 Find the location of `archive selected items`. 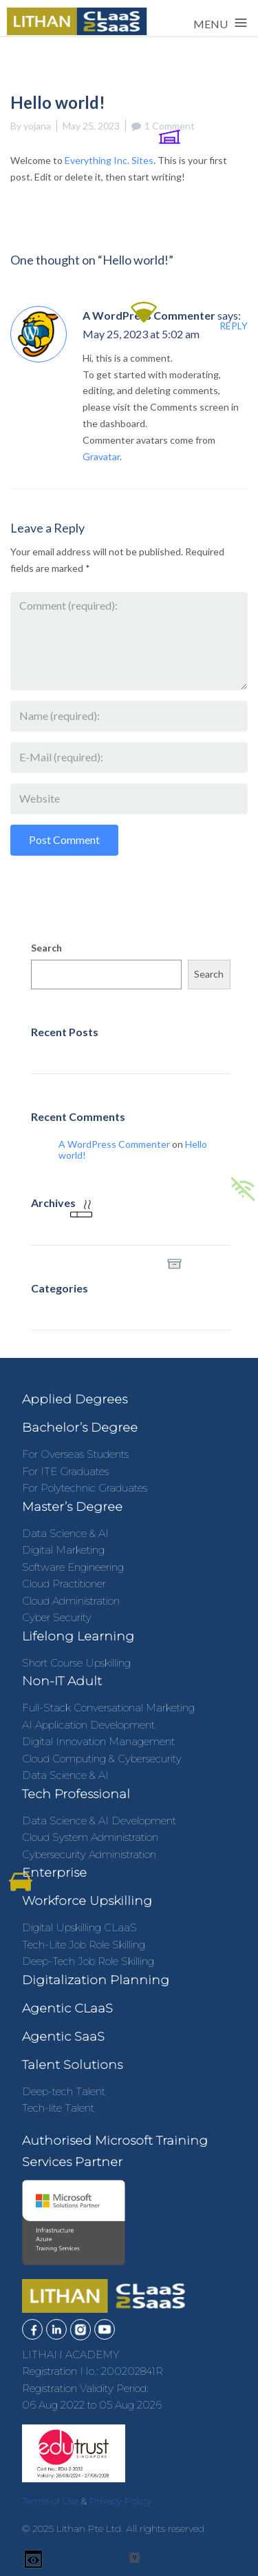

archive selected items is located at coordinates (174, 1264).